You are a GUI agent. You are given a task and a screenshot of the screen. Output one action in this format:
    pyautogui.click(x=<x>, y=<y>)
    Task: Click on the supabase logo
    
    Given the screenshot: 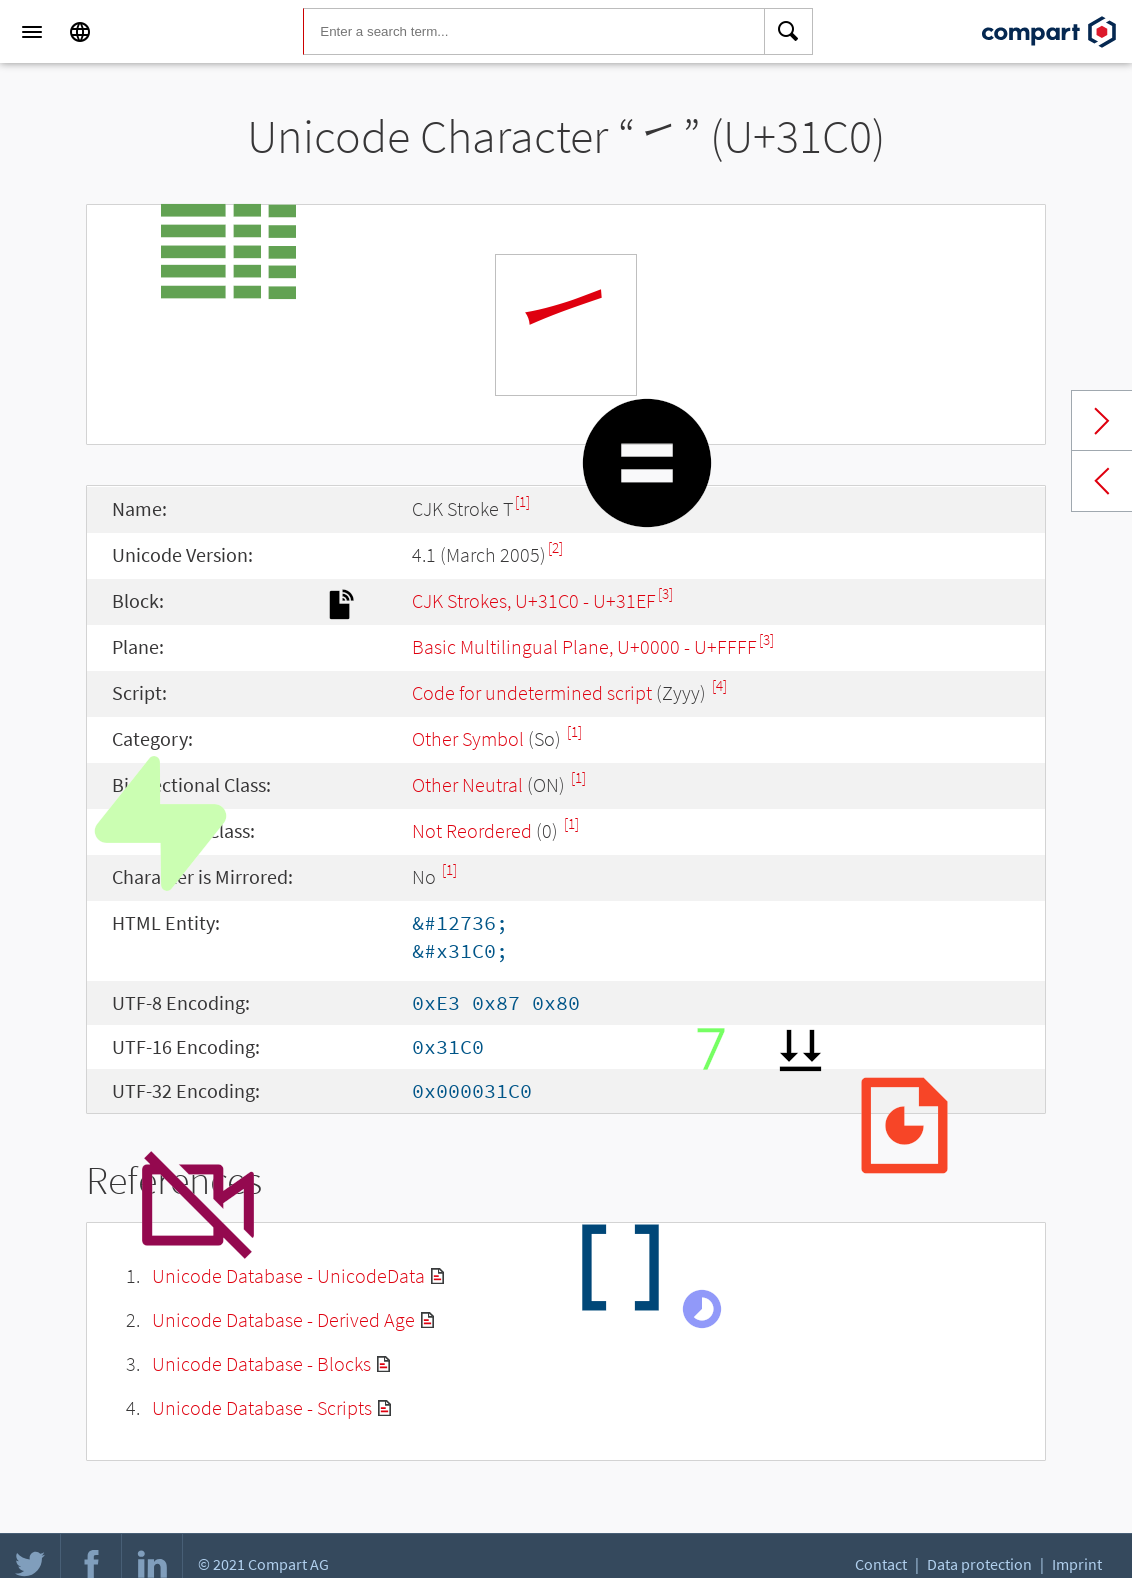 What is the action you would take?
    pyautogui.click(x=160, y=823)
    